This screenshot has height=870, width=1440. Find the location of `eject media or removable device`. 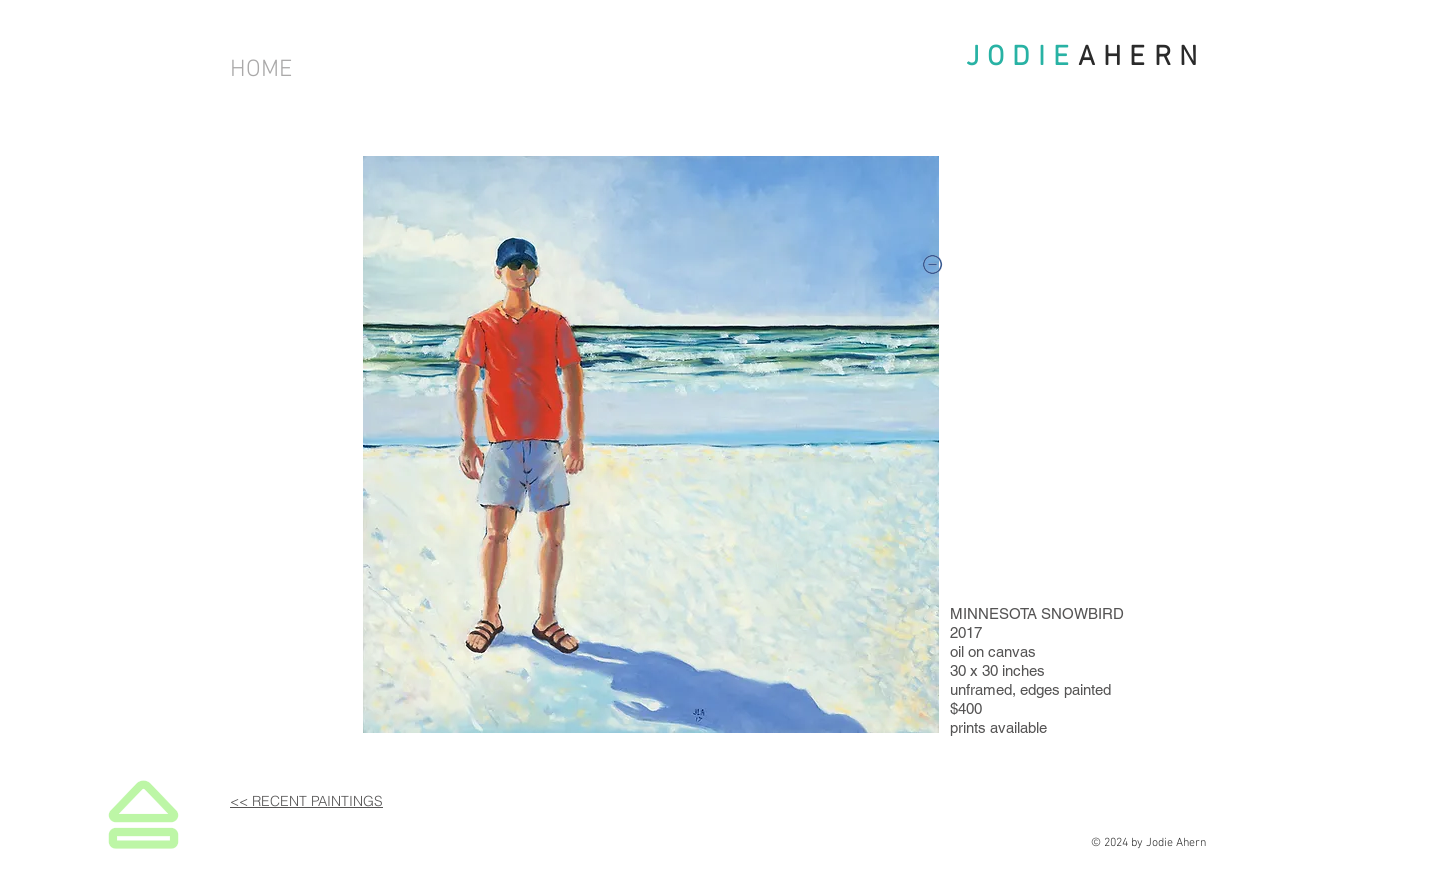

eject media or removable device is located at coordinates (143, 819).